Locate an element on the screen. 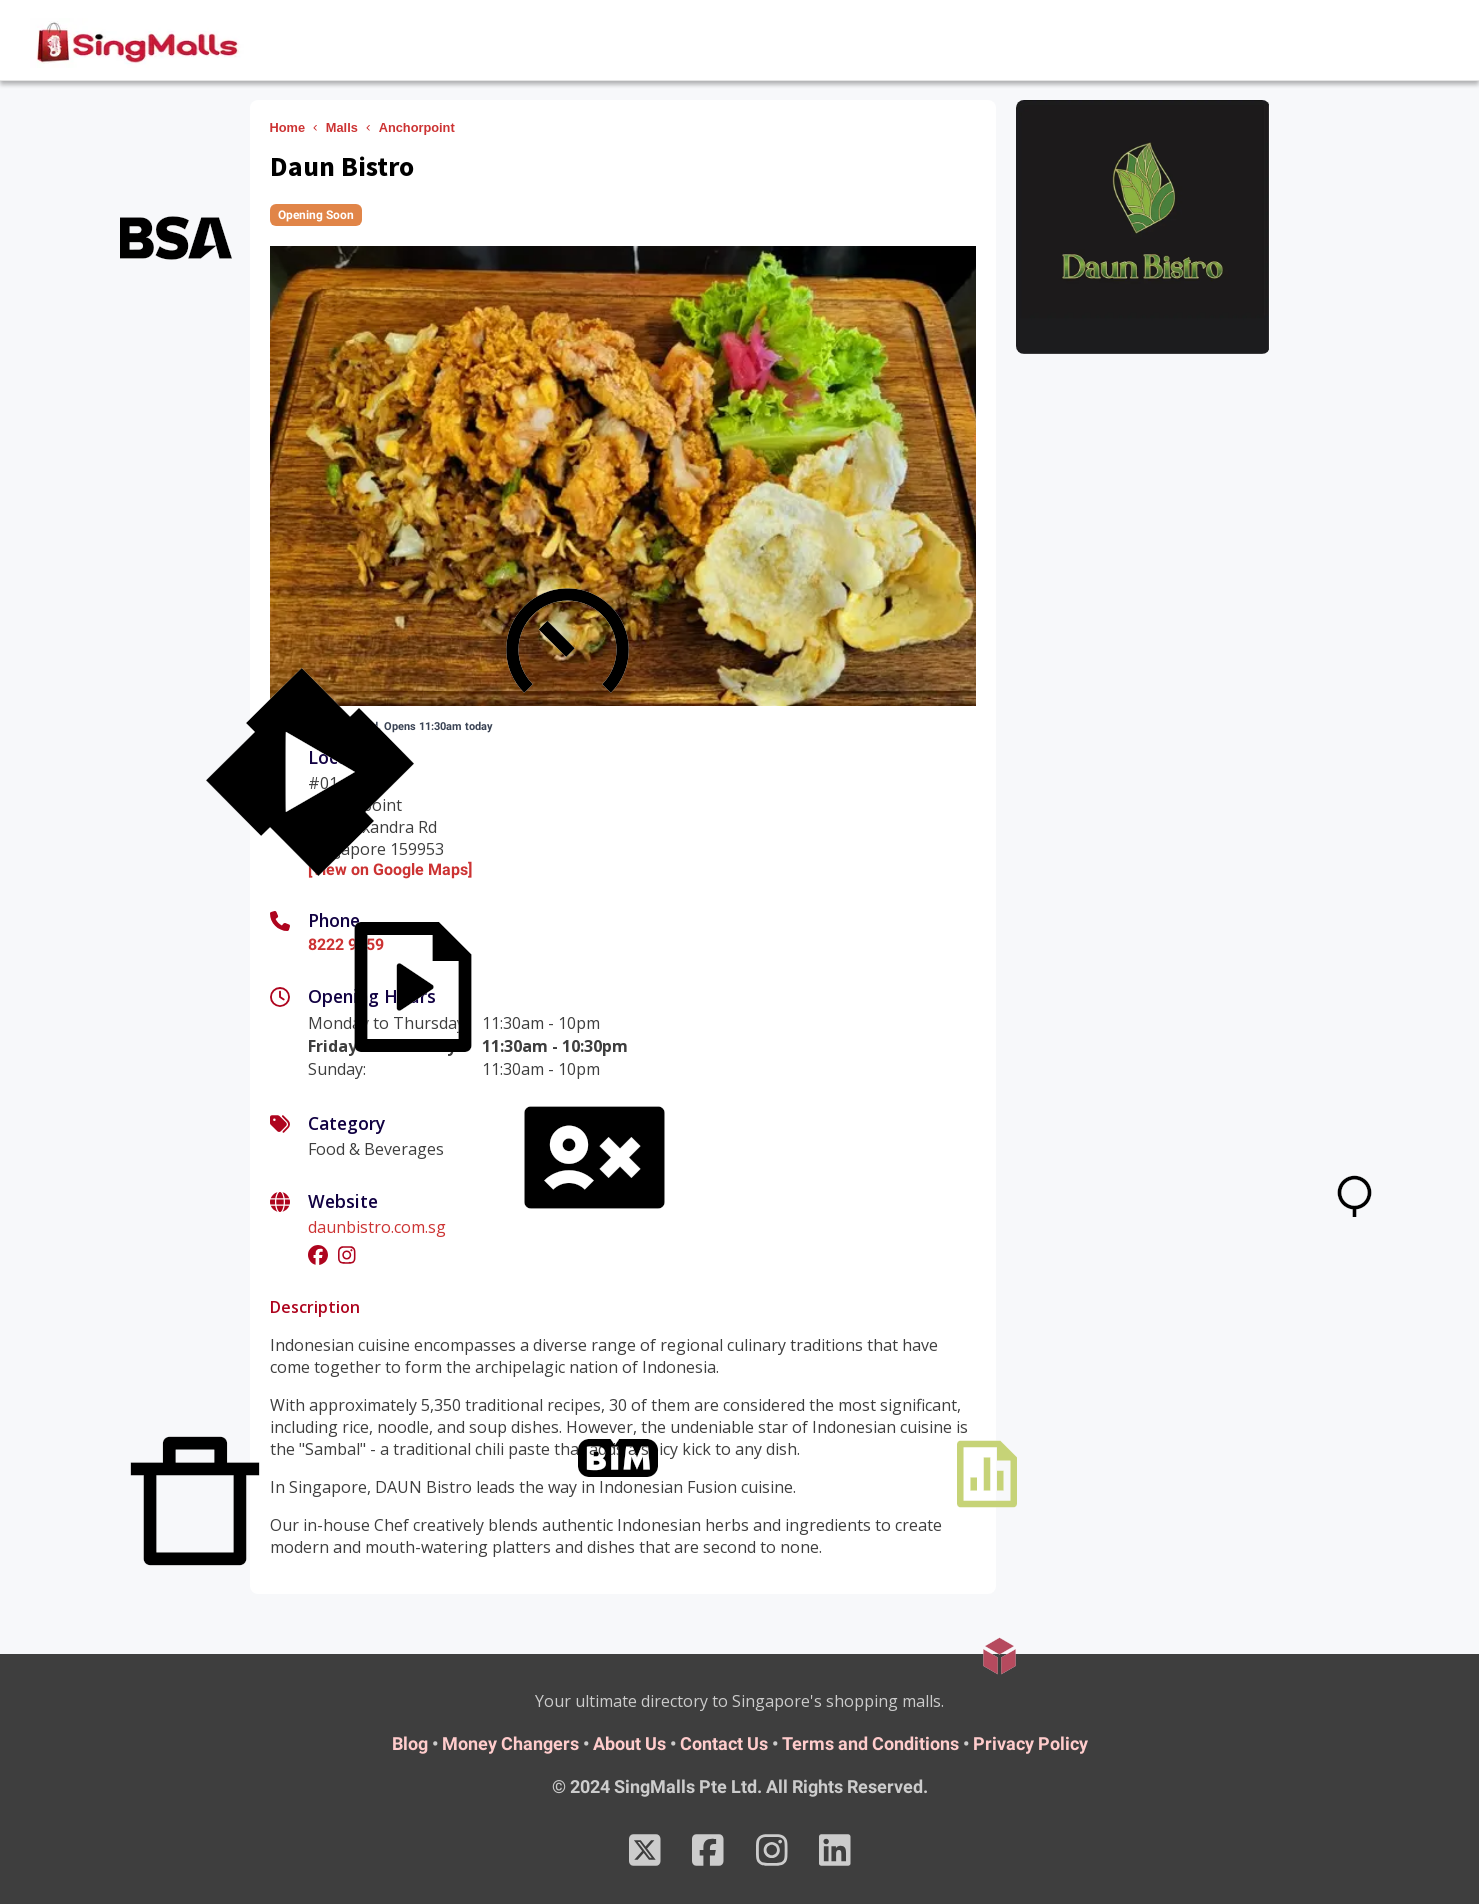 This screenshot has width=1479, height=1904. delete selected item is located at coordinates (195, 1501).